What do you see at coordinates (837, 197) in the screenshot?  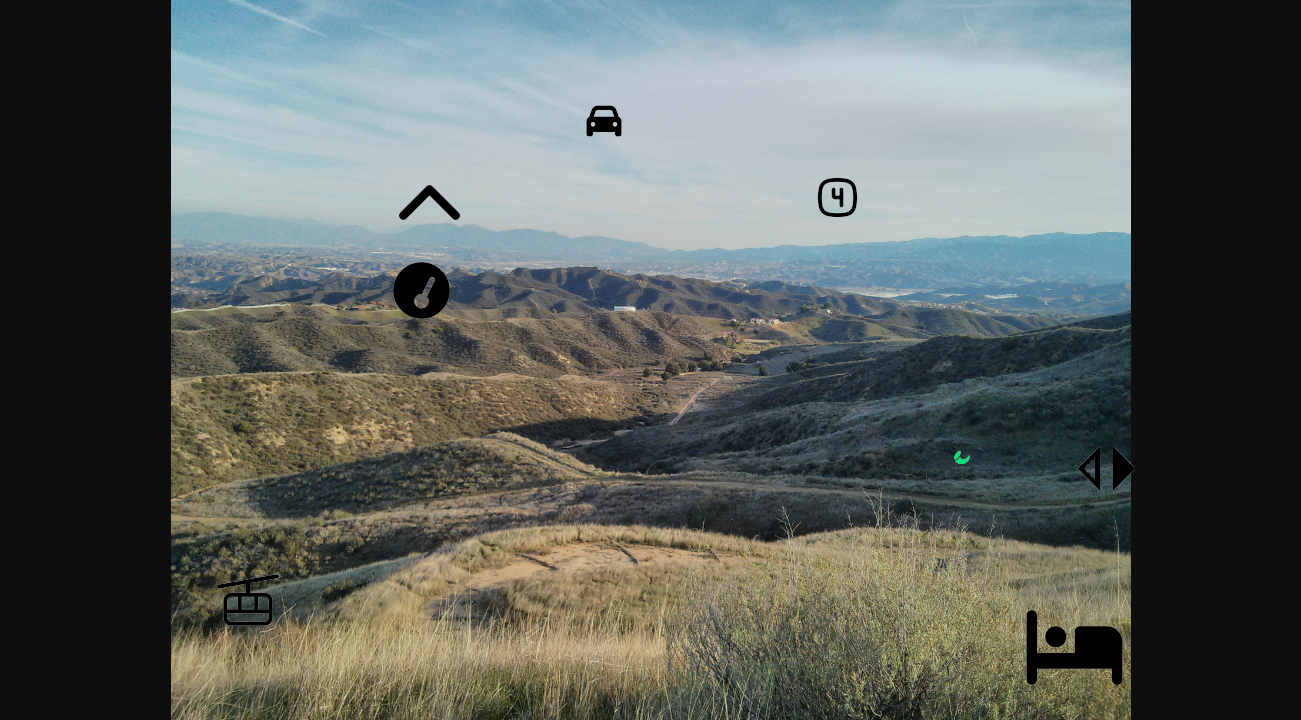 I see `indicates step 4 in a multi-step process` at bounding box center [837, 197].